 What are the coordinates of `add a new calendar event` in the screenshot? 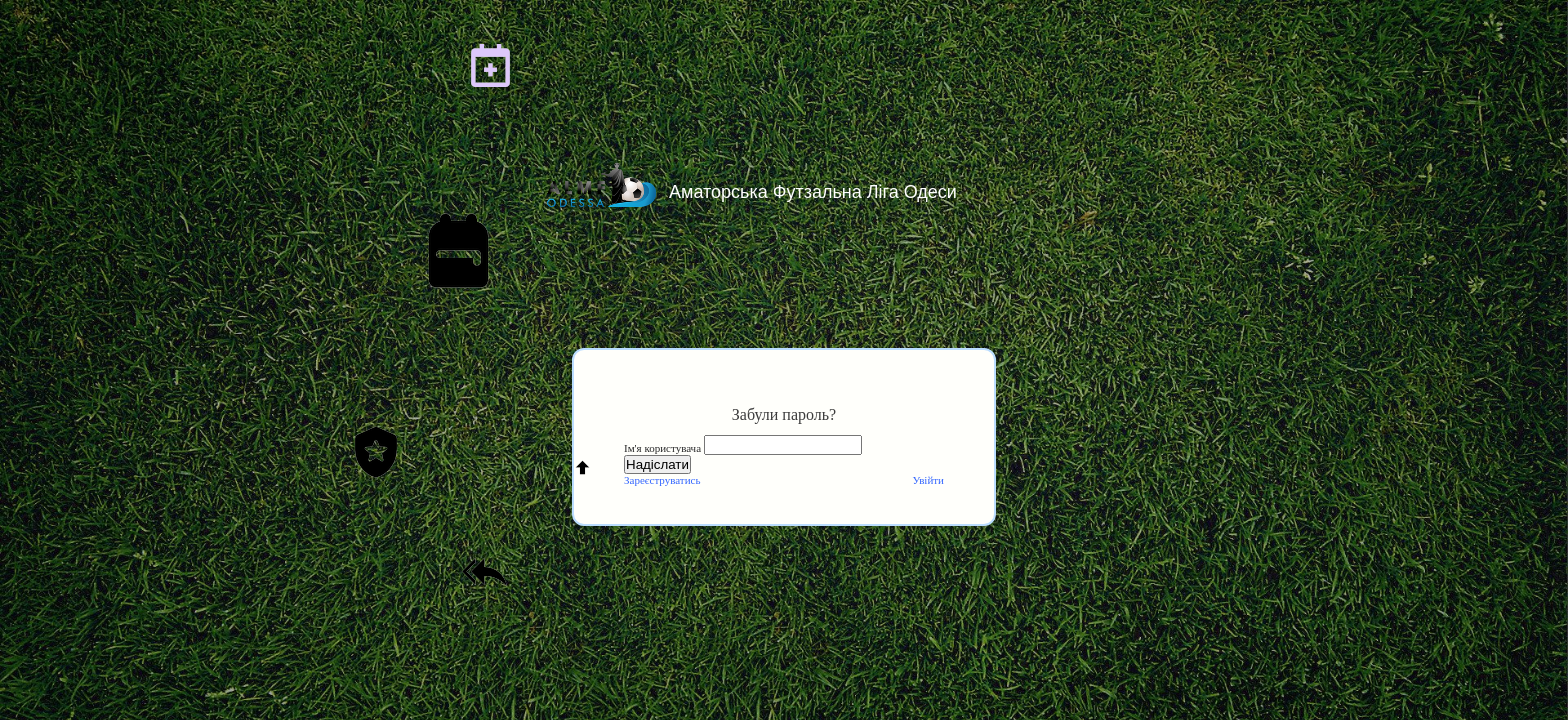 It's located at (490, 65).